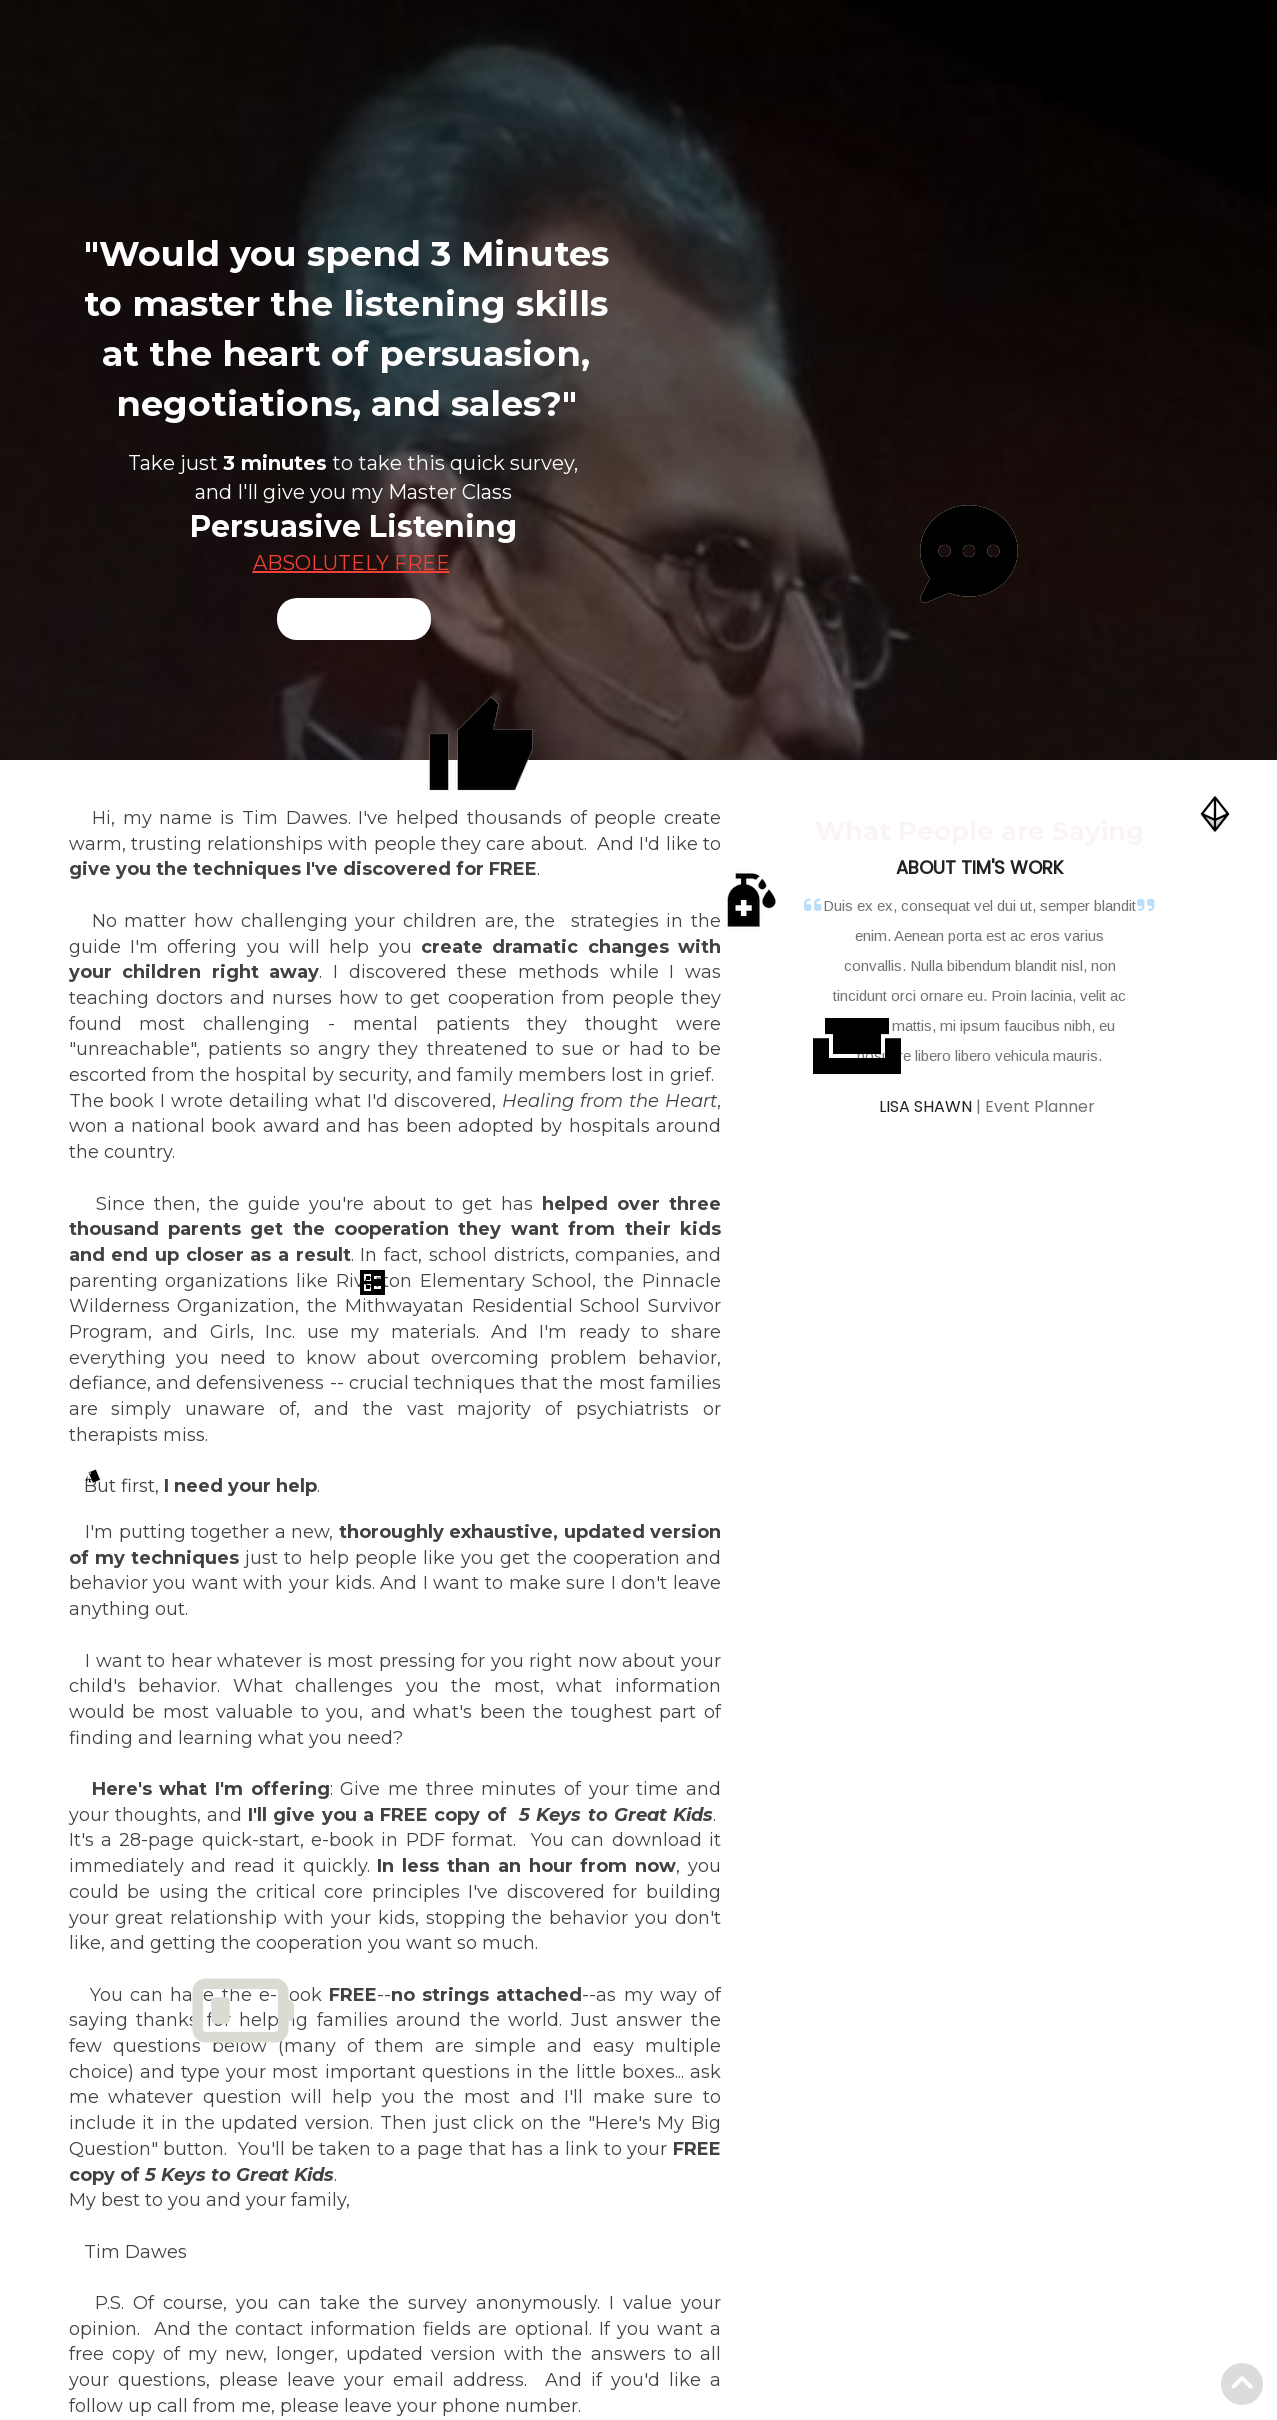 The height and width of the screenshot is (2420, 1277). I want to click on access hand sanitizer station location, so click(749, 900).